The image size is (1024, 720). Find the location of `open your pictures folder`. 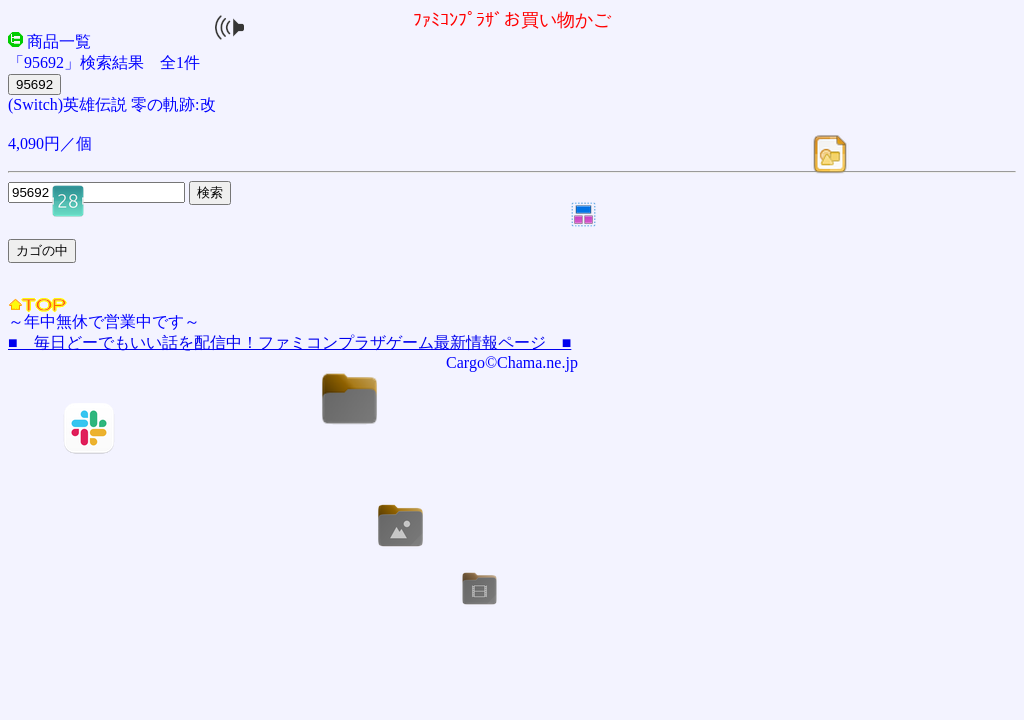

open your pictures folder is located at coordinates (400, 525).